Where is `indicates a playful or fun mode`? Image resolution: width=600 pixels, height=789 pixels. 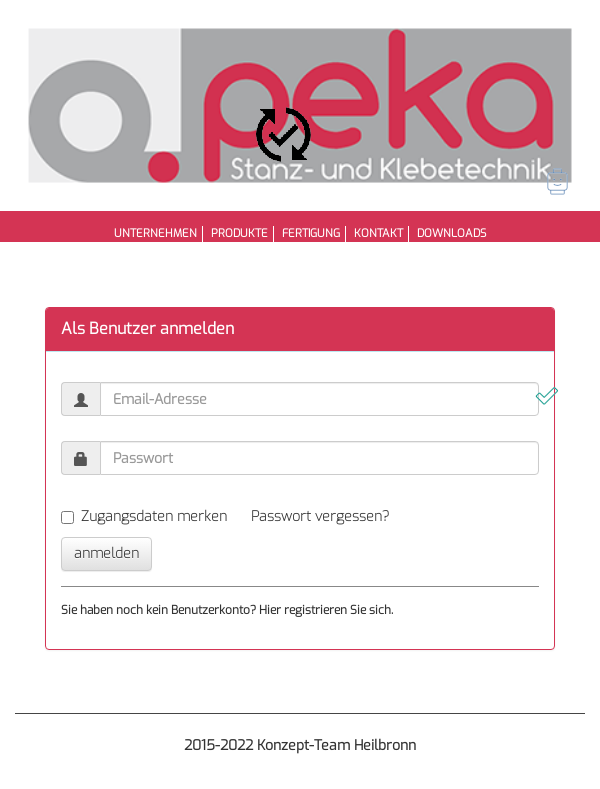 indicates a playful or fun mode is located at coordinates (557, 181).